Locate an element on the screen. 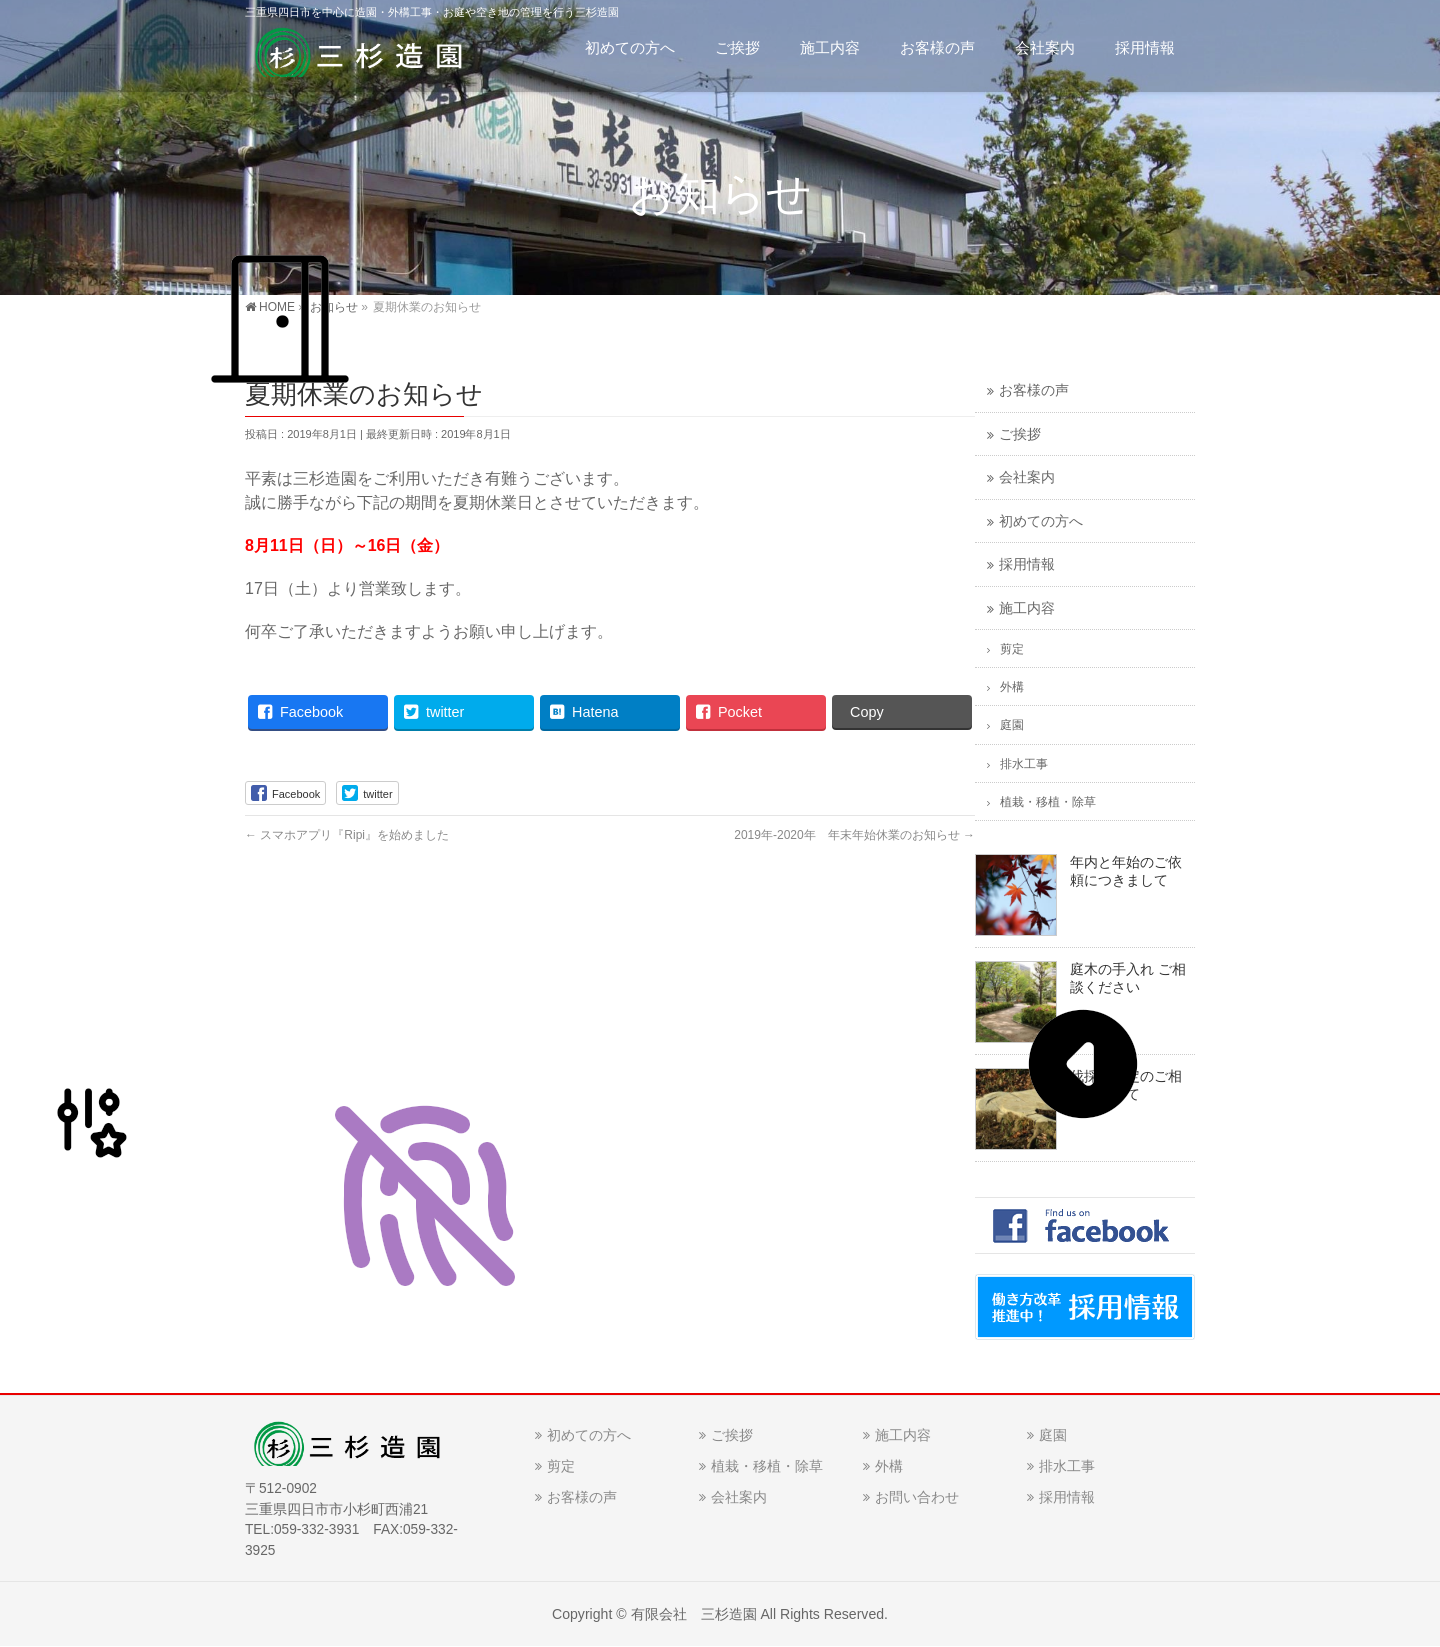  disable fingerprint authentication is located at coordinates (425, 1196).